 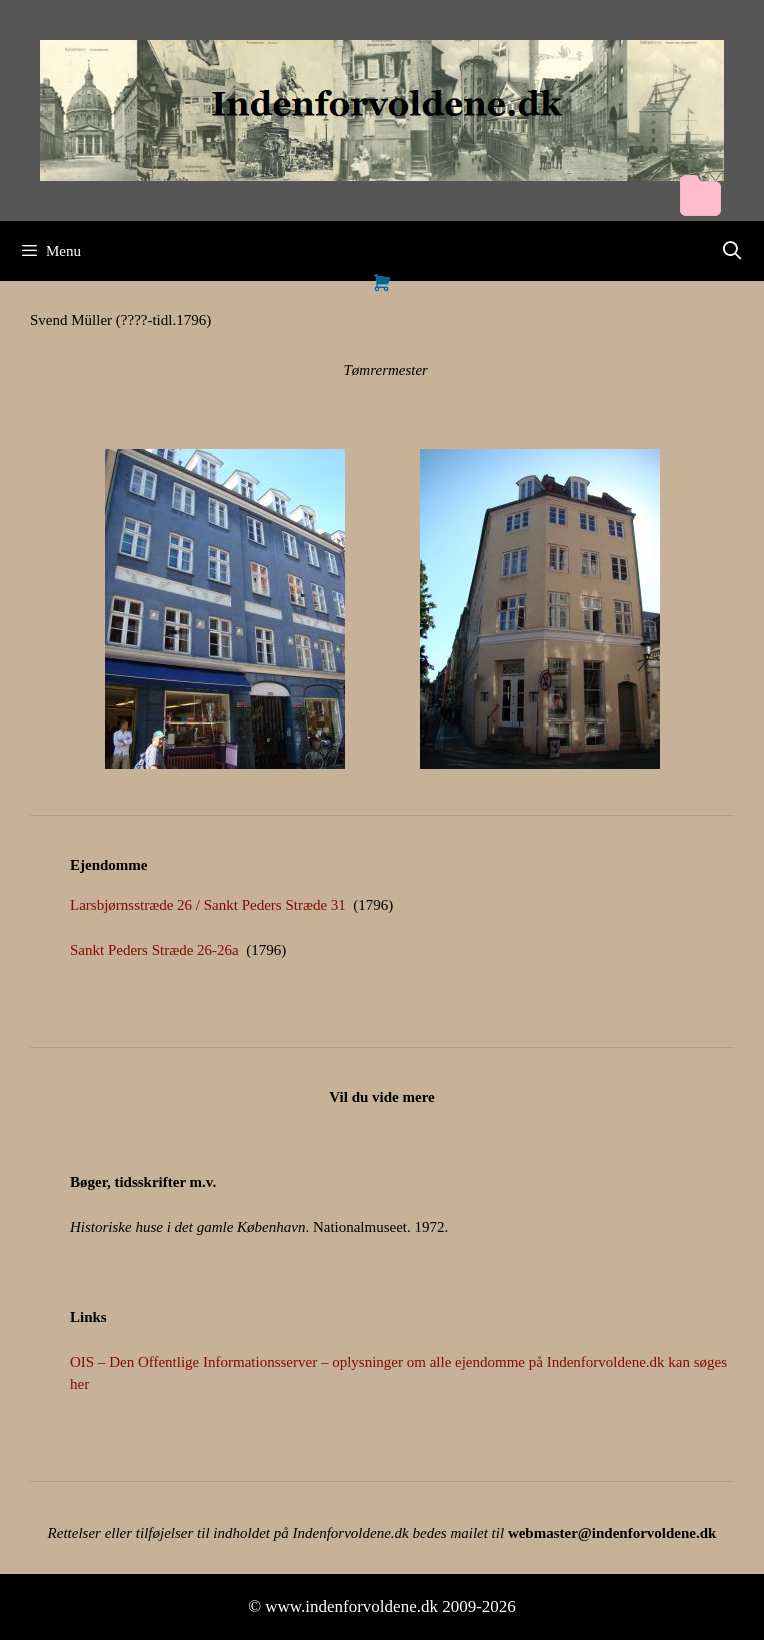 I want to click on open folder to view files, so click(x=700, y=195).